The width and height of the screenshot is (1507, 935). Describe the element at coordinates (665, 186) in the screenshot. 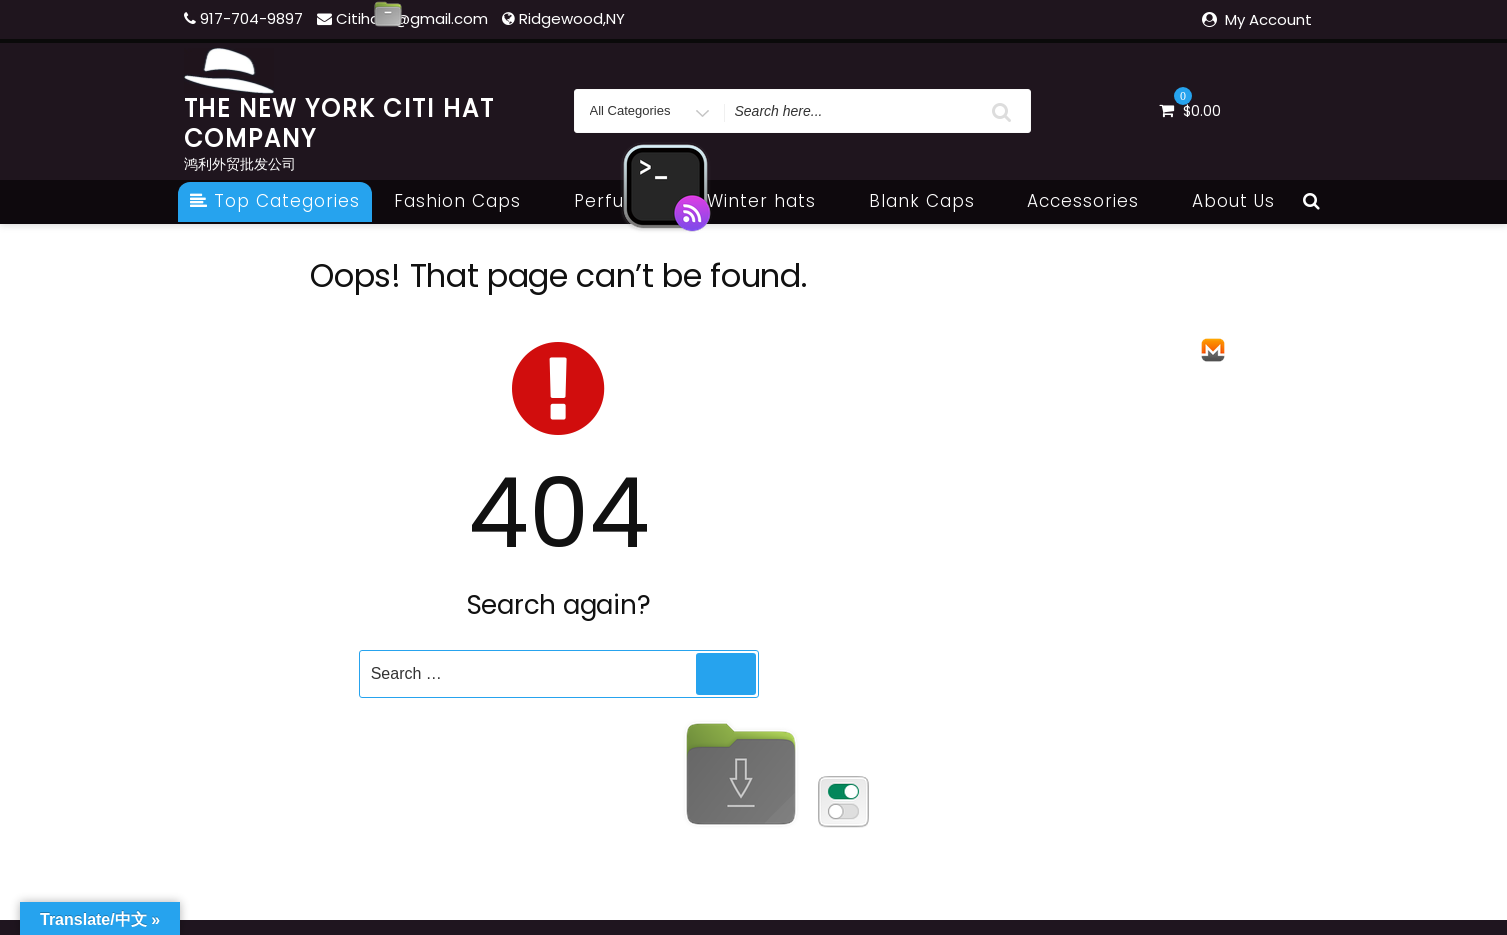

I see `open SecureCRT terminal emulator app` at that location.